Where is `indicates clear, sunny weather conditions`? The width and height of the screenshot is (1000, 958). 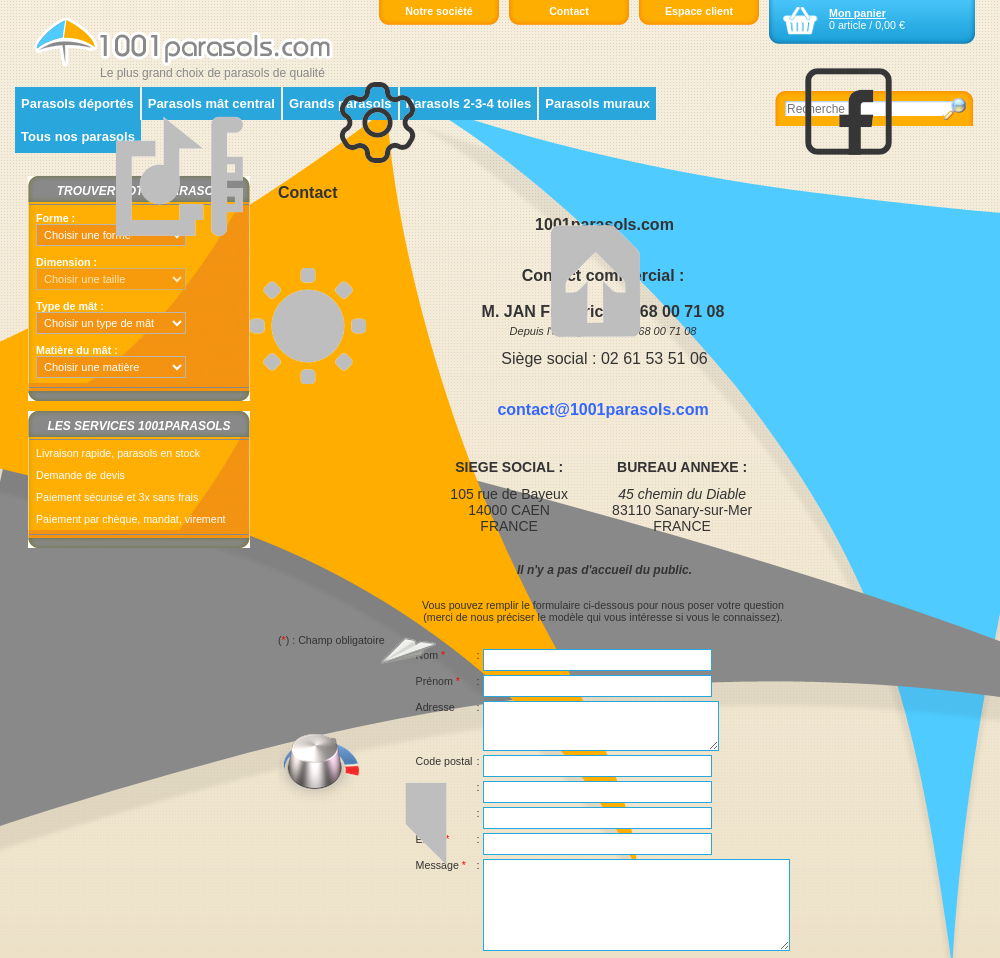
indicates clear, sunny weather conditions is located at coordinates (308, 326).